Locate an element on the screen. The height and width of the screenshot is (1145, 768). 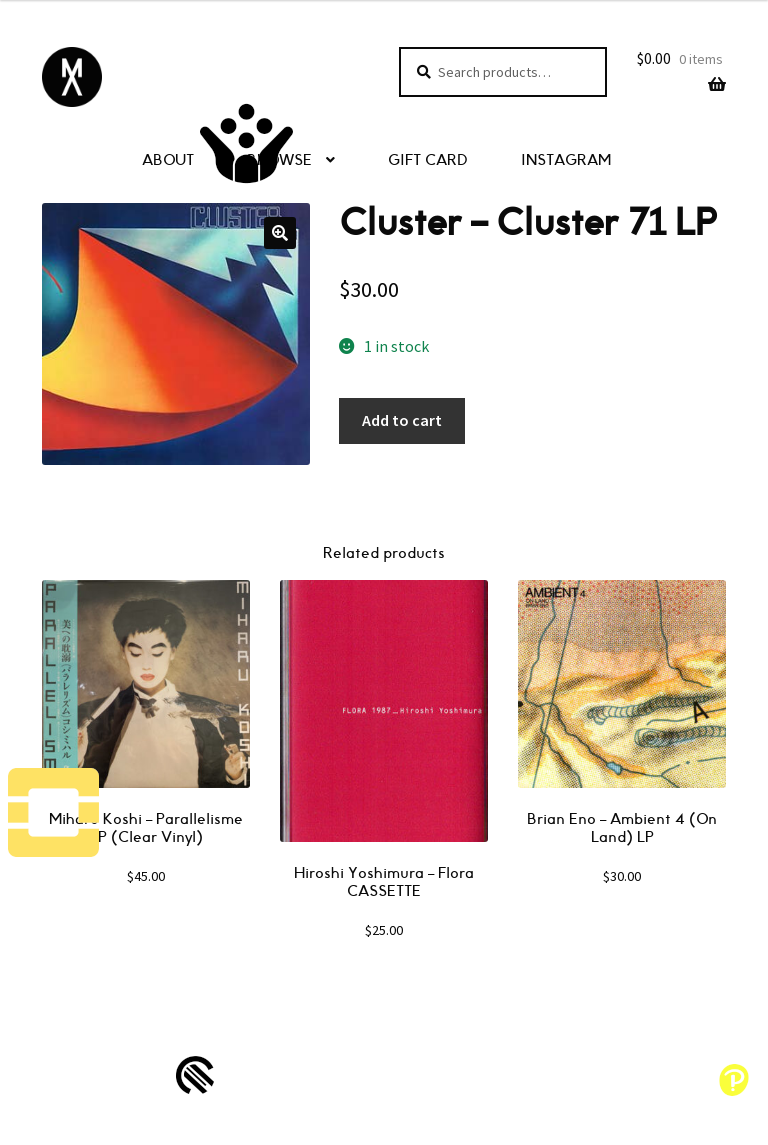
open the Google Crowdsource app is located at coordinates (246, 143).